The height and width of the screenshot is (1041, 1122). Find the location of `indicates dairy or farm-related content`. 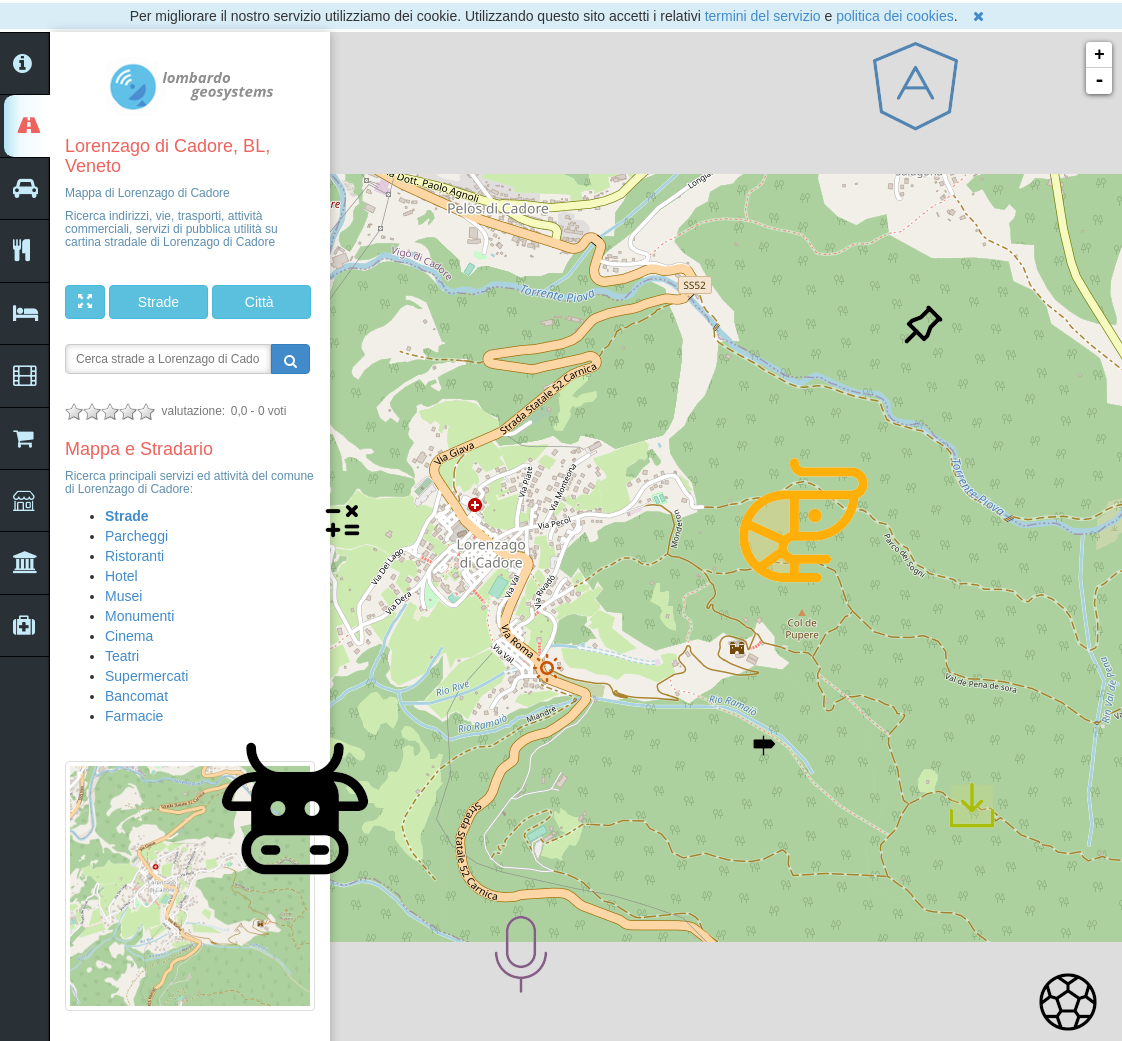

indicates dairy or farm-related content is located at coordinates (295, 811).